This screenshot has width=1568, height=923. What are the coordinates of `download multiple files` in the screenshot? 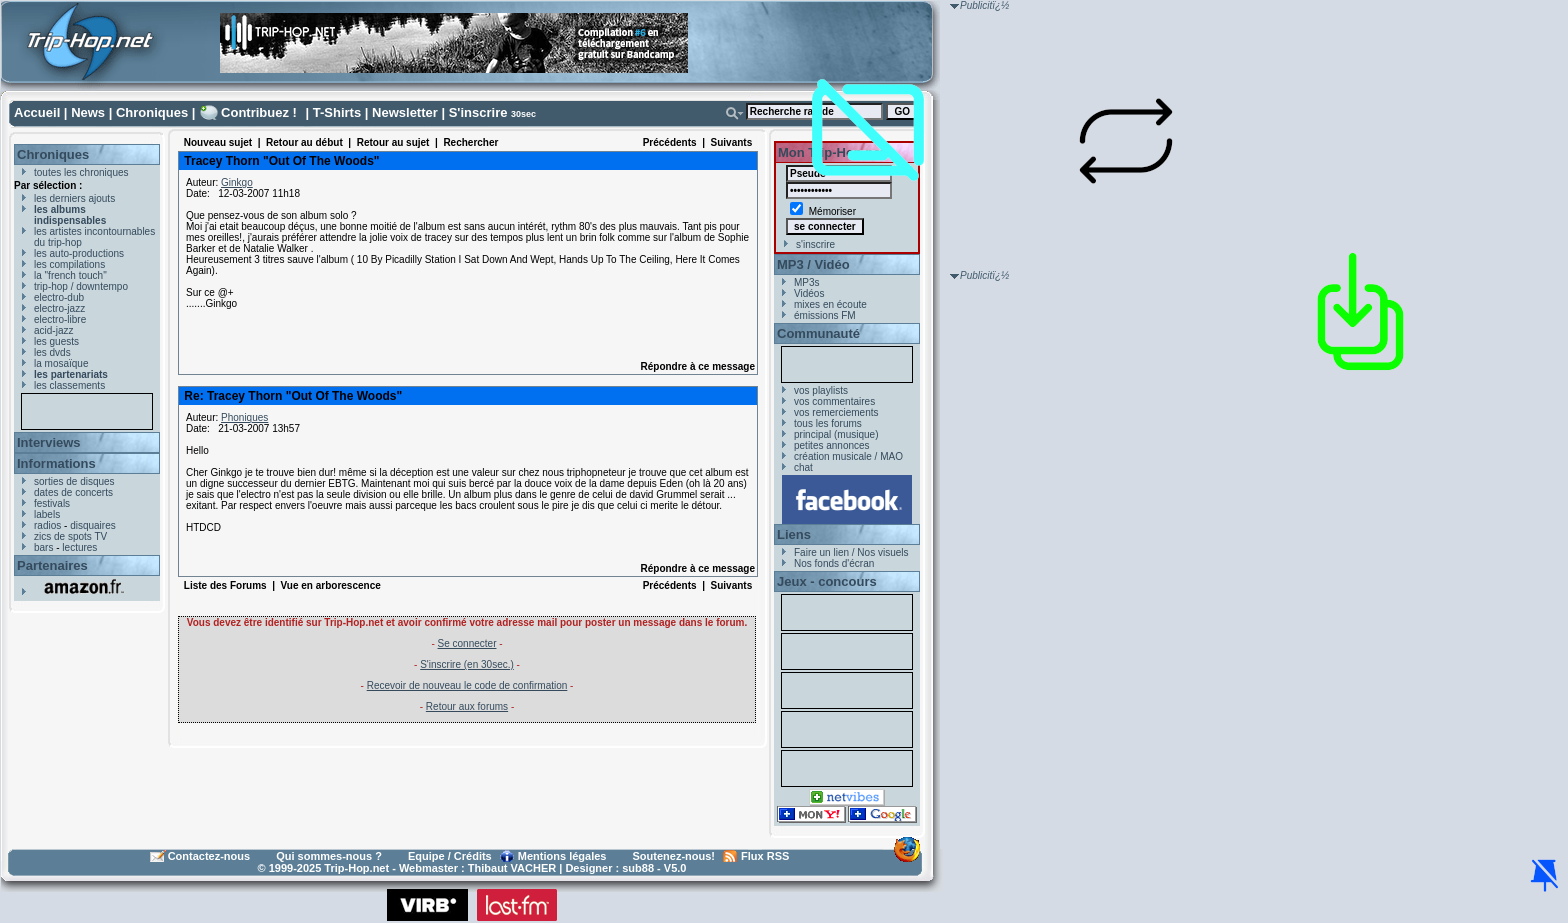 It's located at (1360, 311).